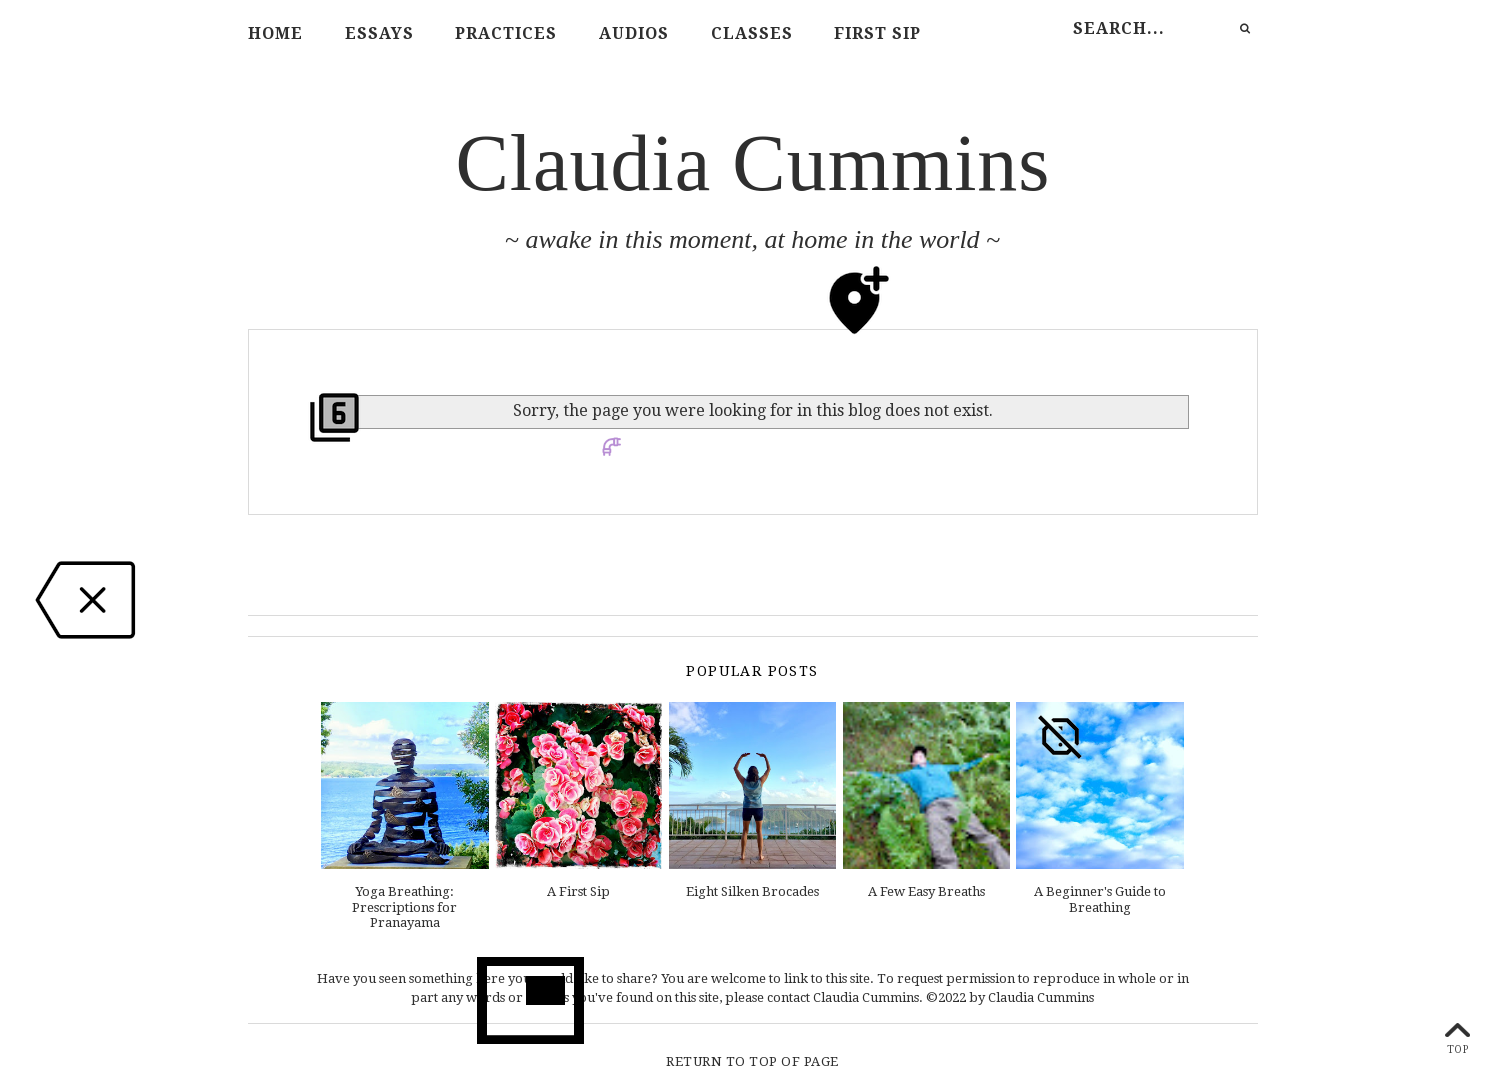 This screenshot has width=1505, height=1089. I want to click on disable or turn off reporting, so click(1060, 736).